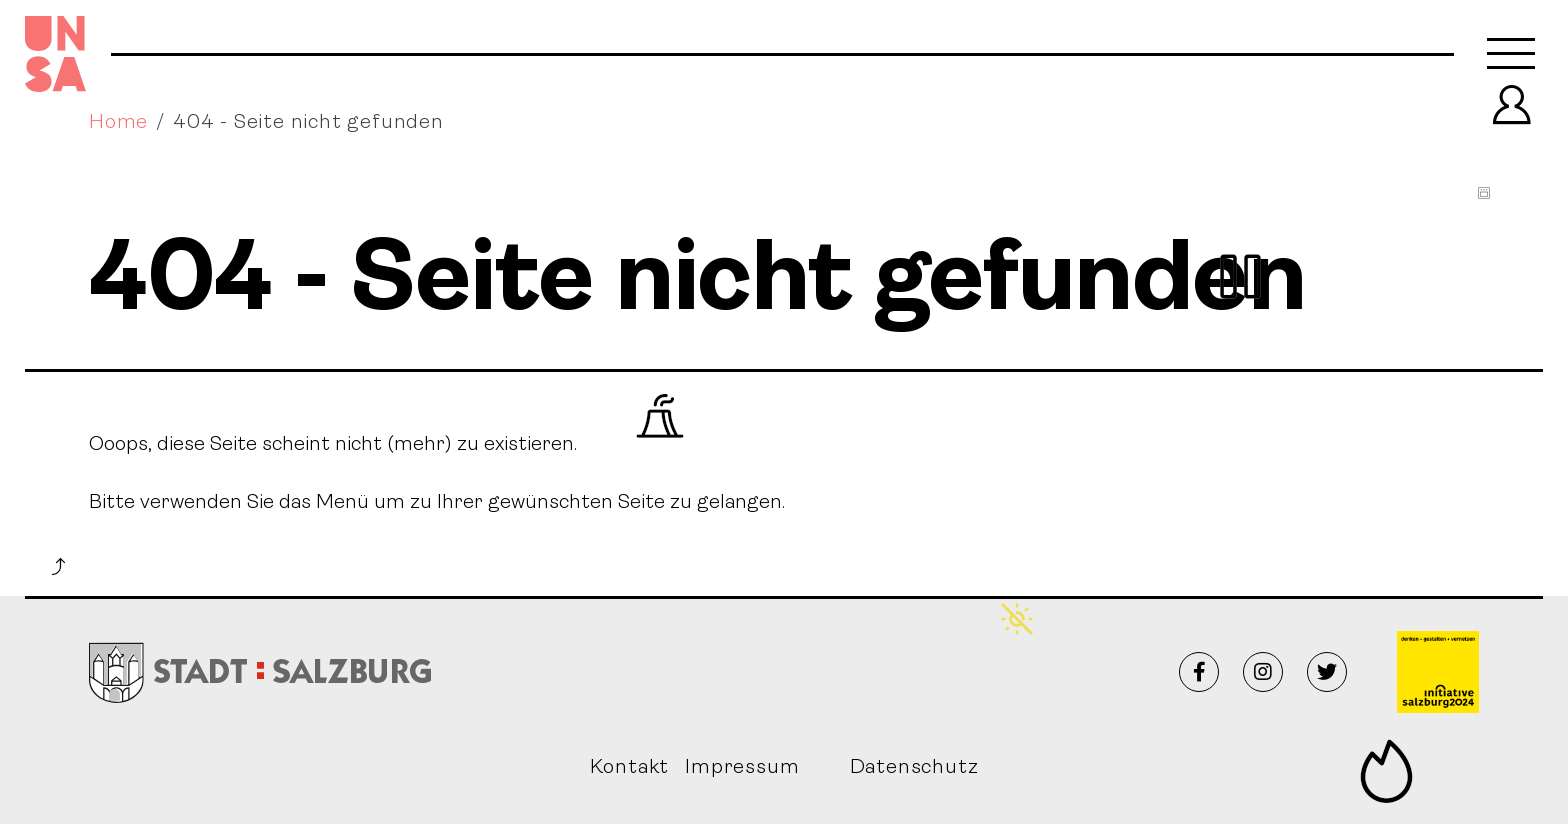  Describe the element at coordinates (1484, 193) in the screenshot. I see `access oven or cooking appliance controls` at that location.